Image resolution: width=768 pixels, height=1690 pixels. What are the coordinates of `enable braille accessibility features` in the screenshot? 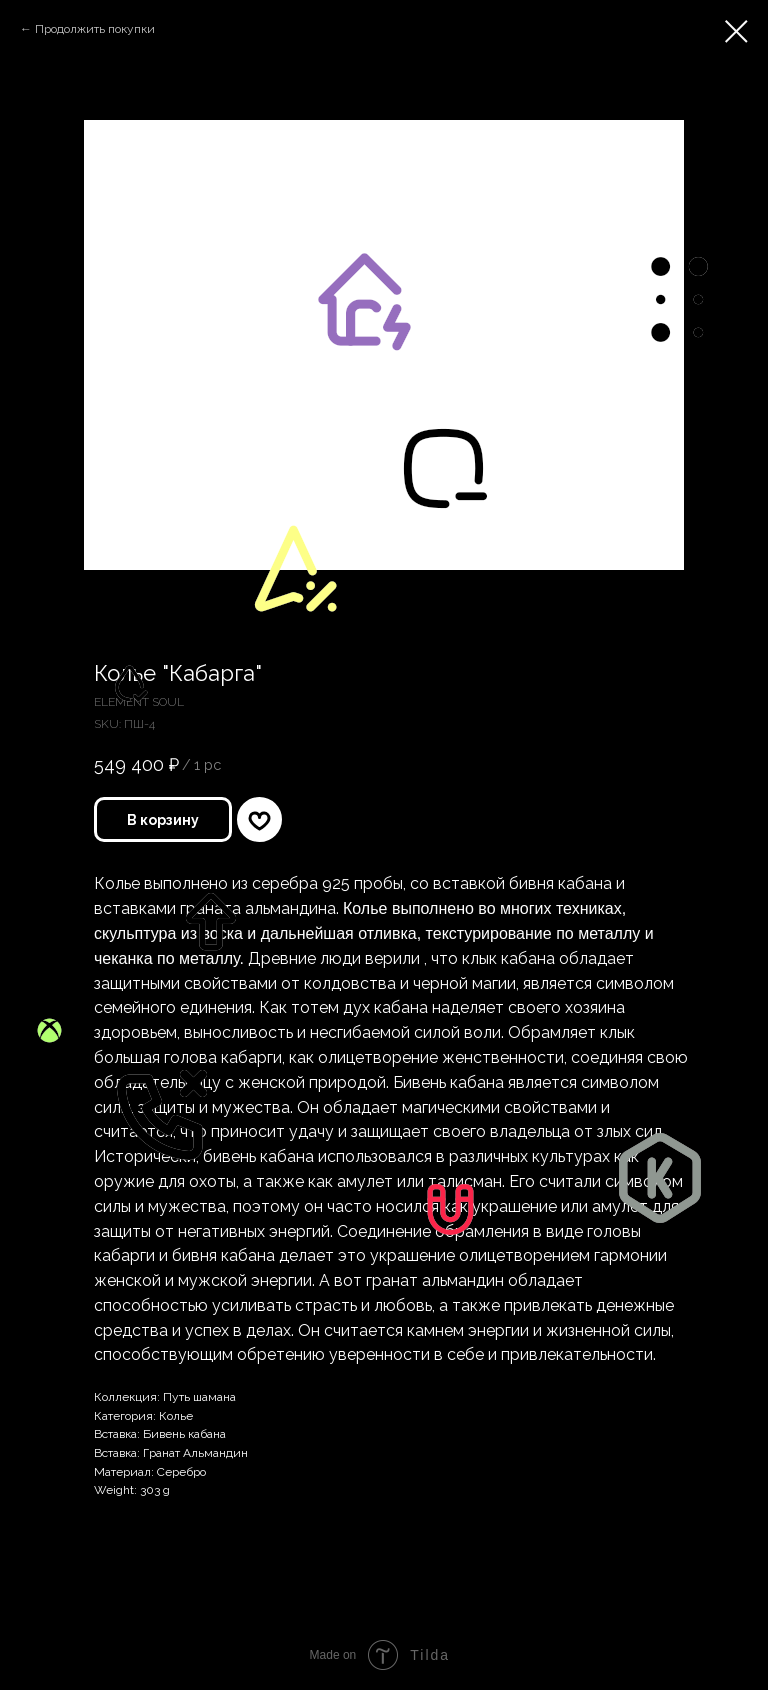 It's located at (679, 299).